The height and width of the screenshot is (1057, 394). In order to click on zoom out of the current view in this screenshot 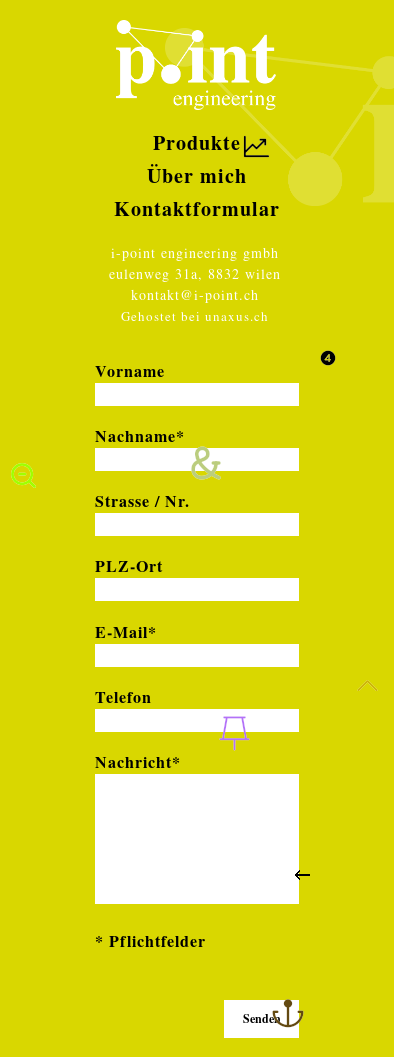, I will do `click(23, 475)`.